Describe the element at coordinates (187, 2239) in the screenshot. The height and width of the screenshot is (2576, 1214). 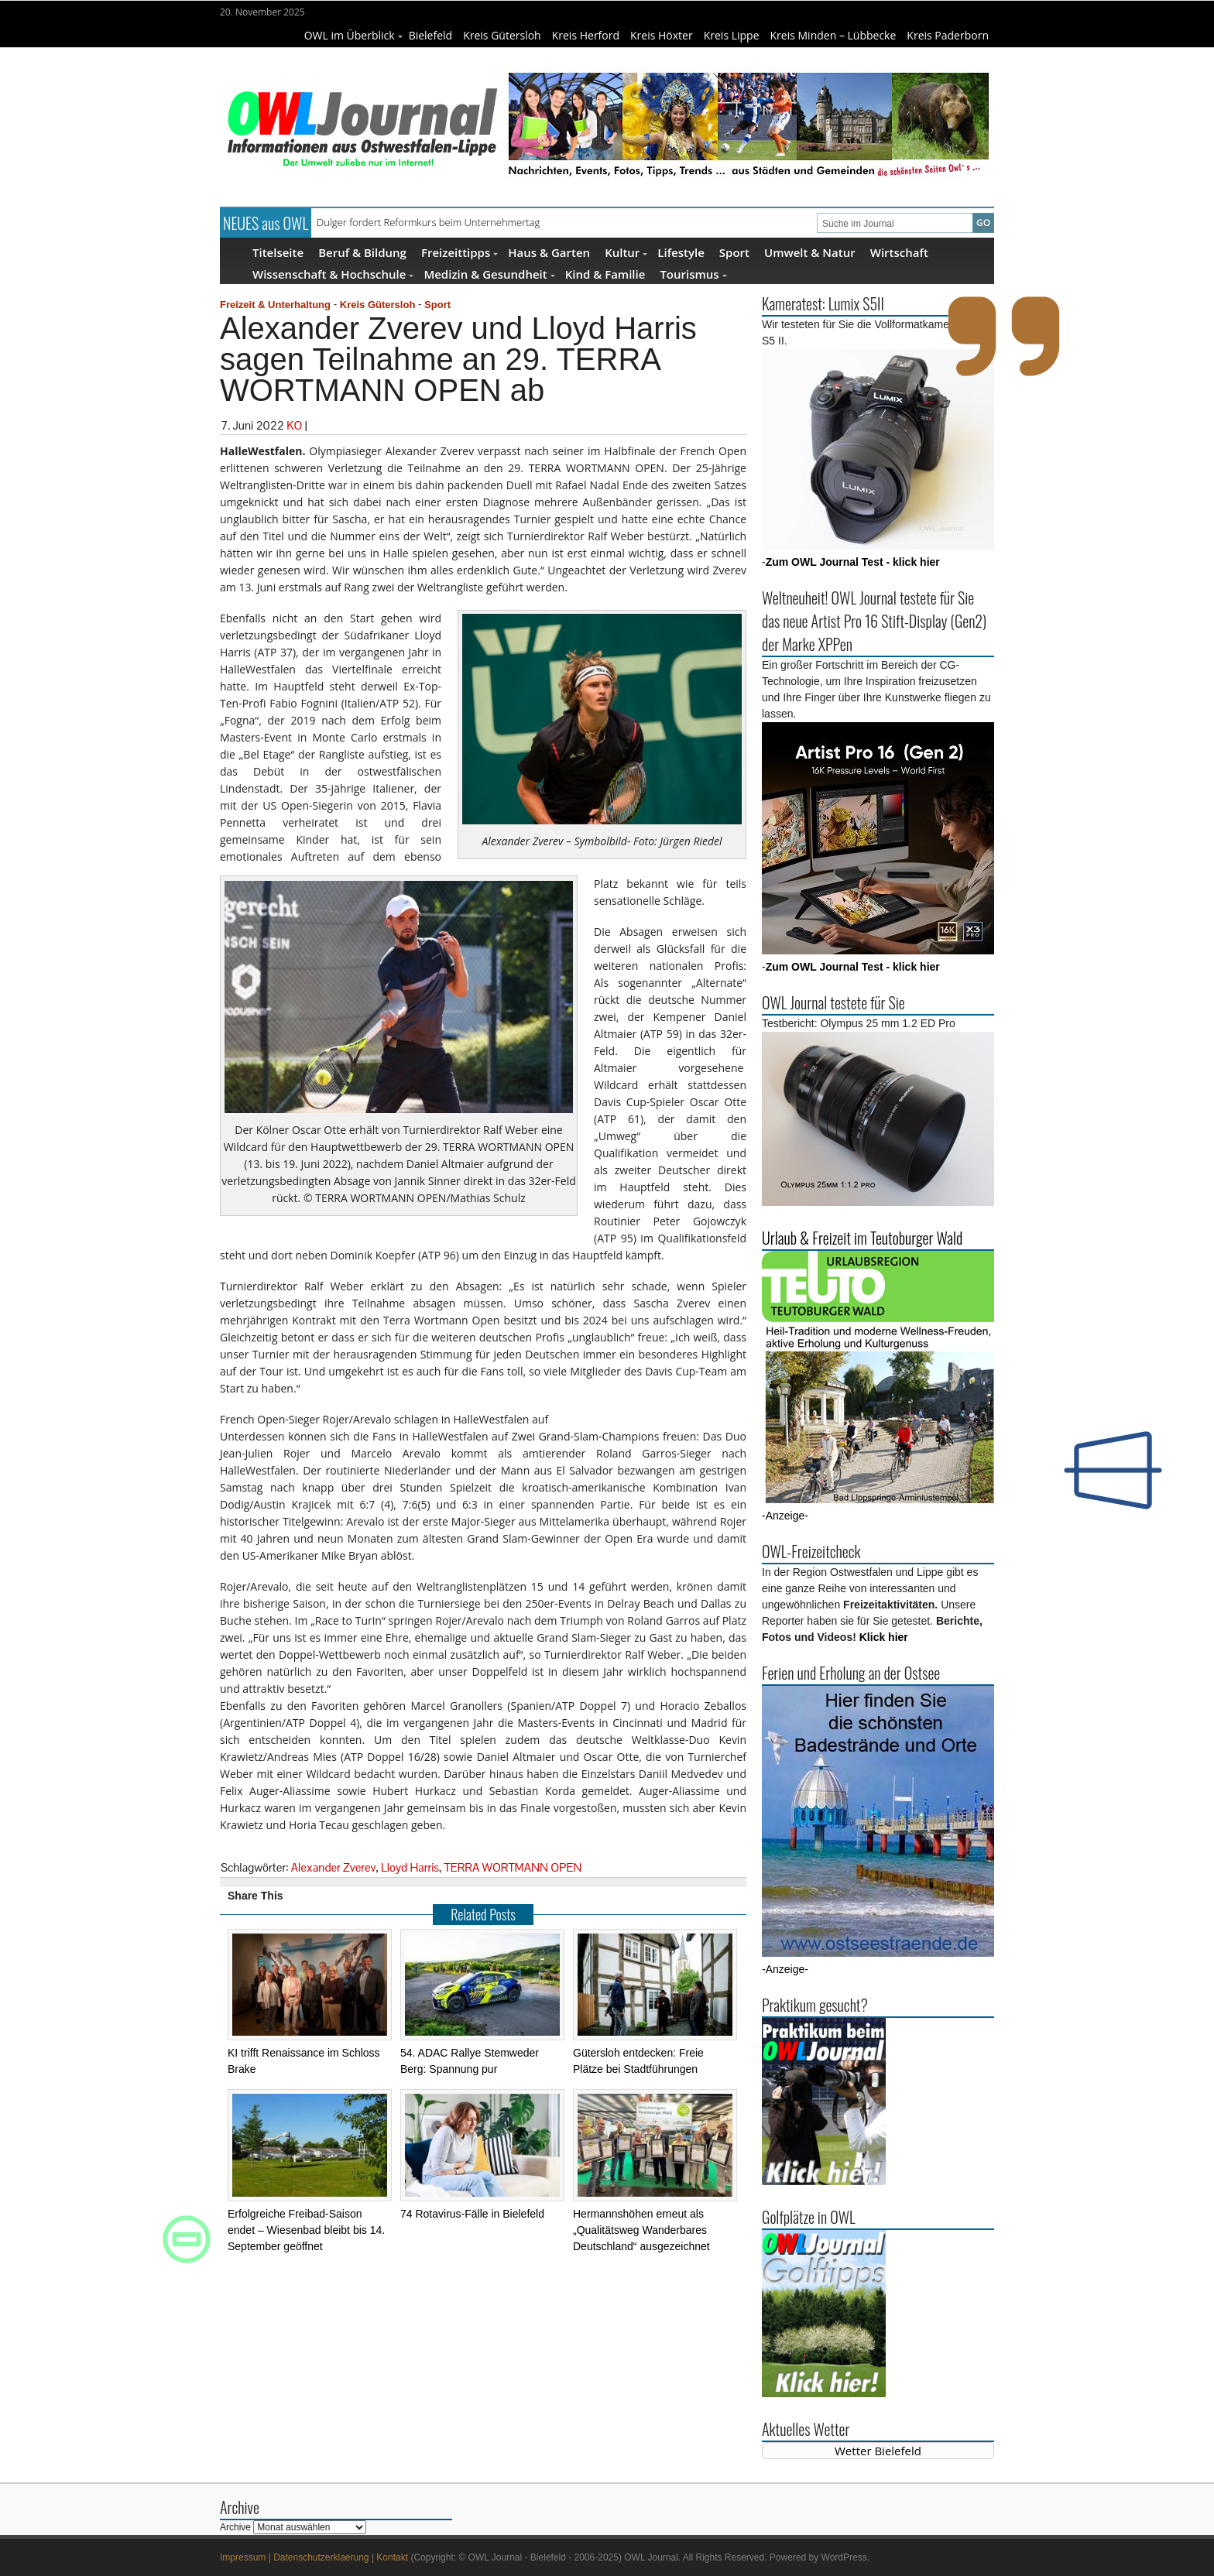
I see `remove or delete an item` at that location.